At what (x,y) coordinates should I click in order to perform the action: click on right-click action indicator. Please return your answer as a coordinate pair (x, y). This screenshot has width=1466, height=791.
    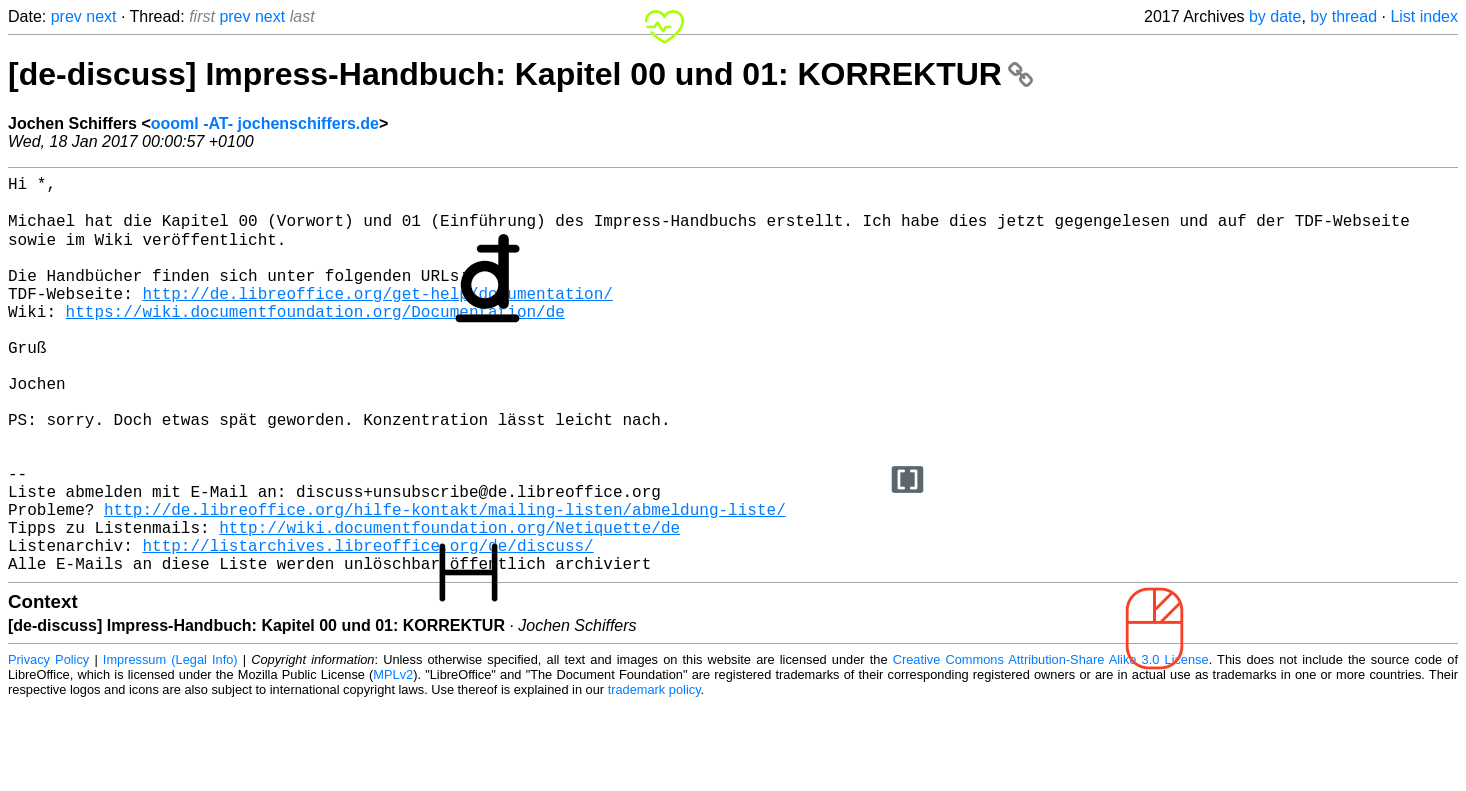
    Looking at the image, I should click on (1154, 628).